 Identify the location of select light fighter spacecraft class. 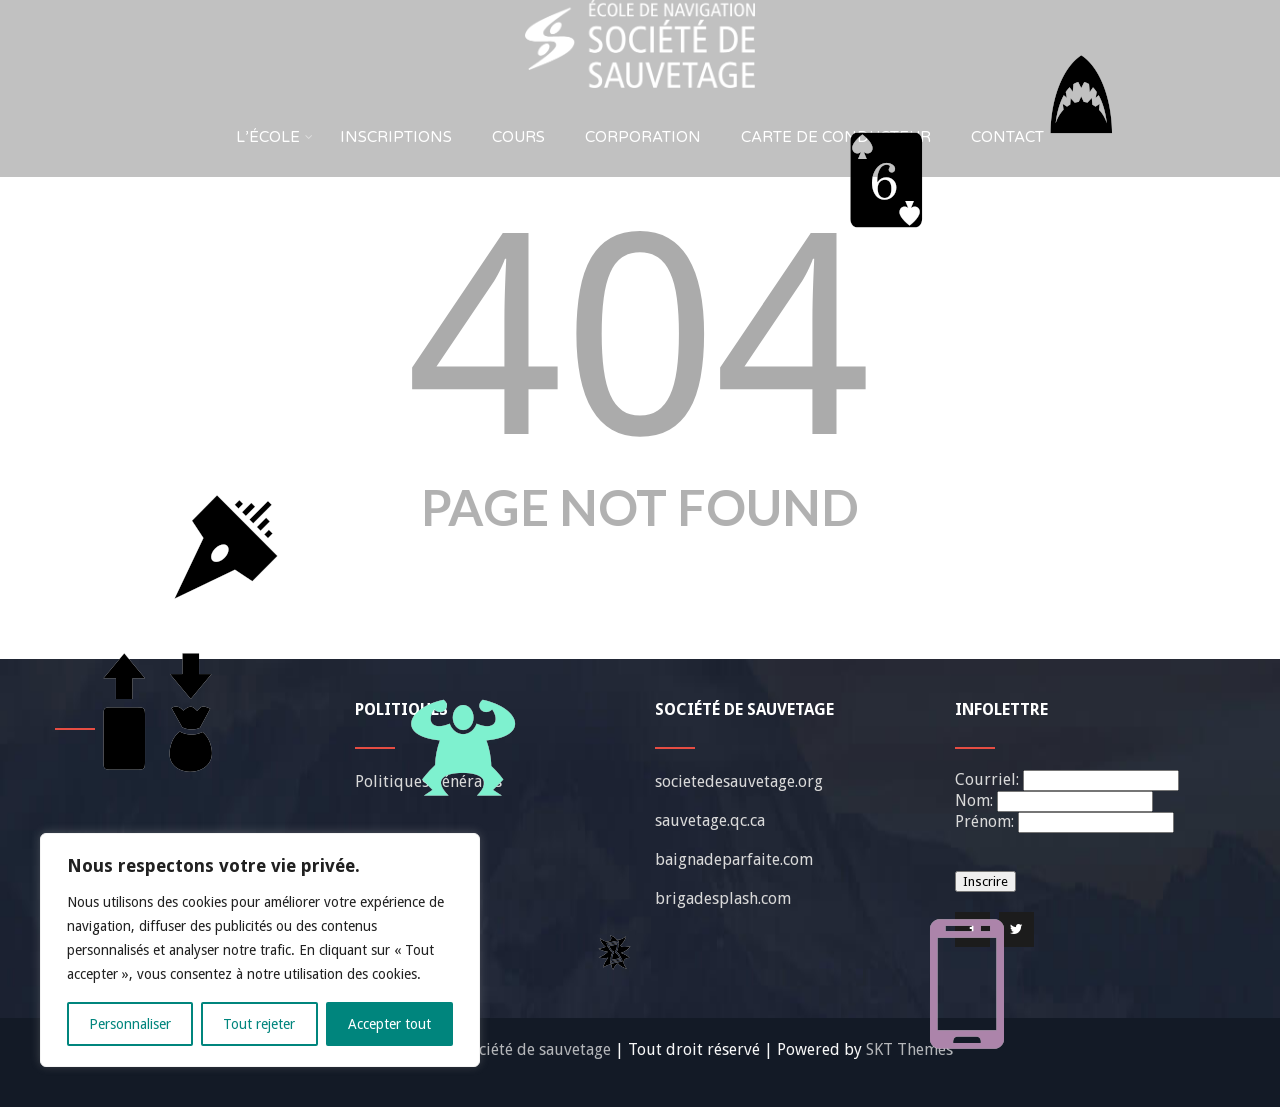
(226, 547).